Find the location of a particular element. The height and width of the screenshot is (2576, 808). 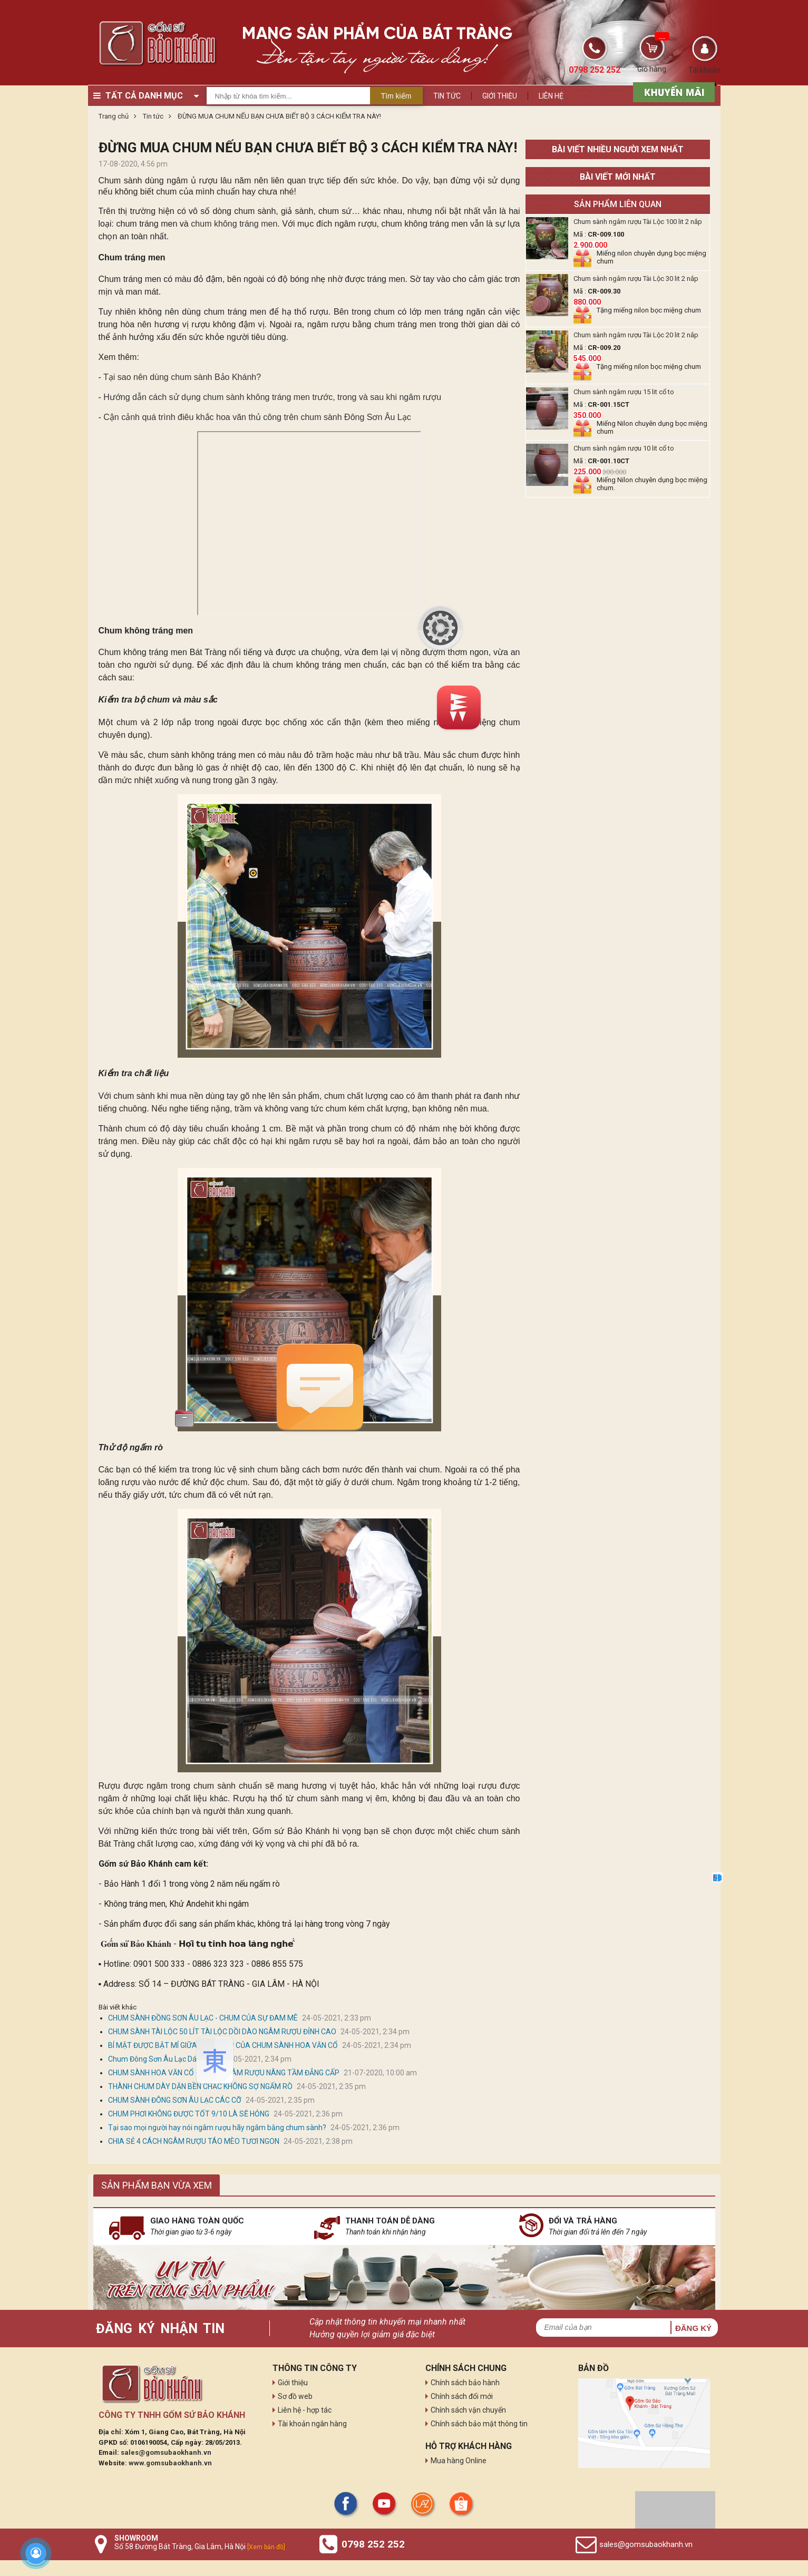

launch the GNOME Mahjongg game is located at coordinates (215, 2060).